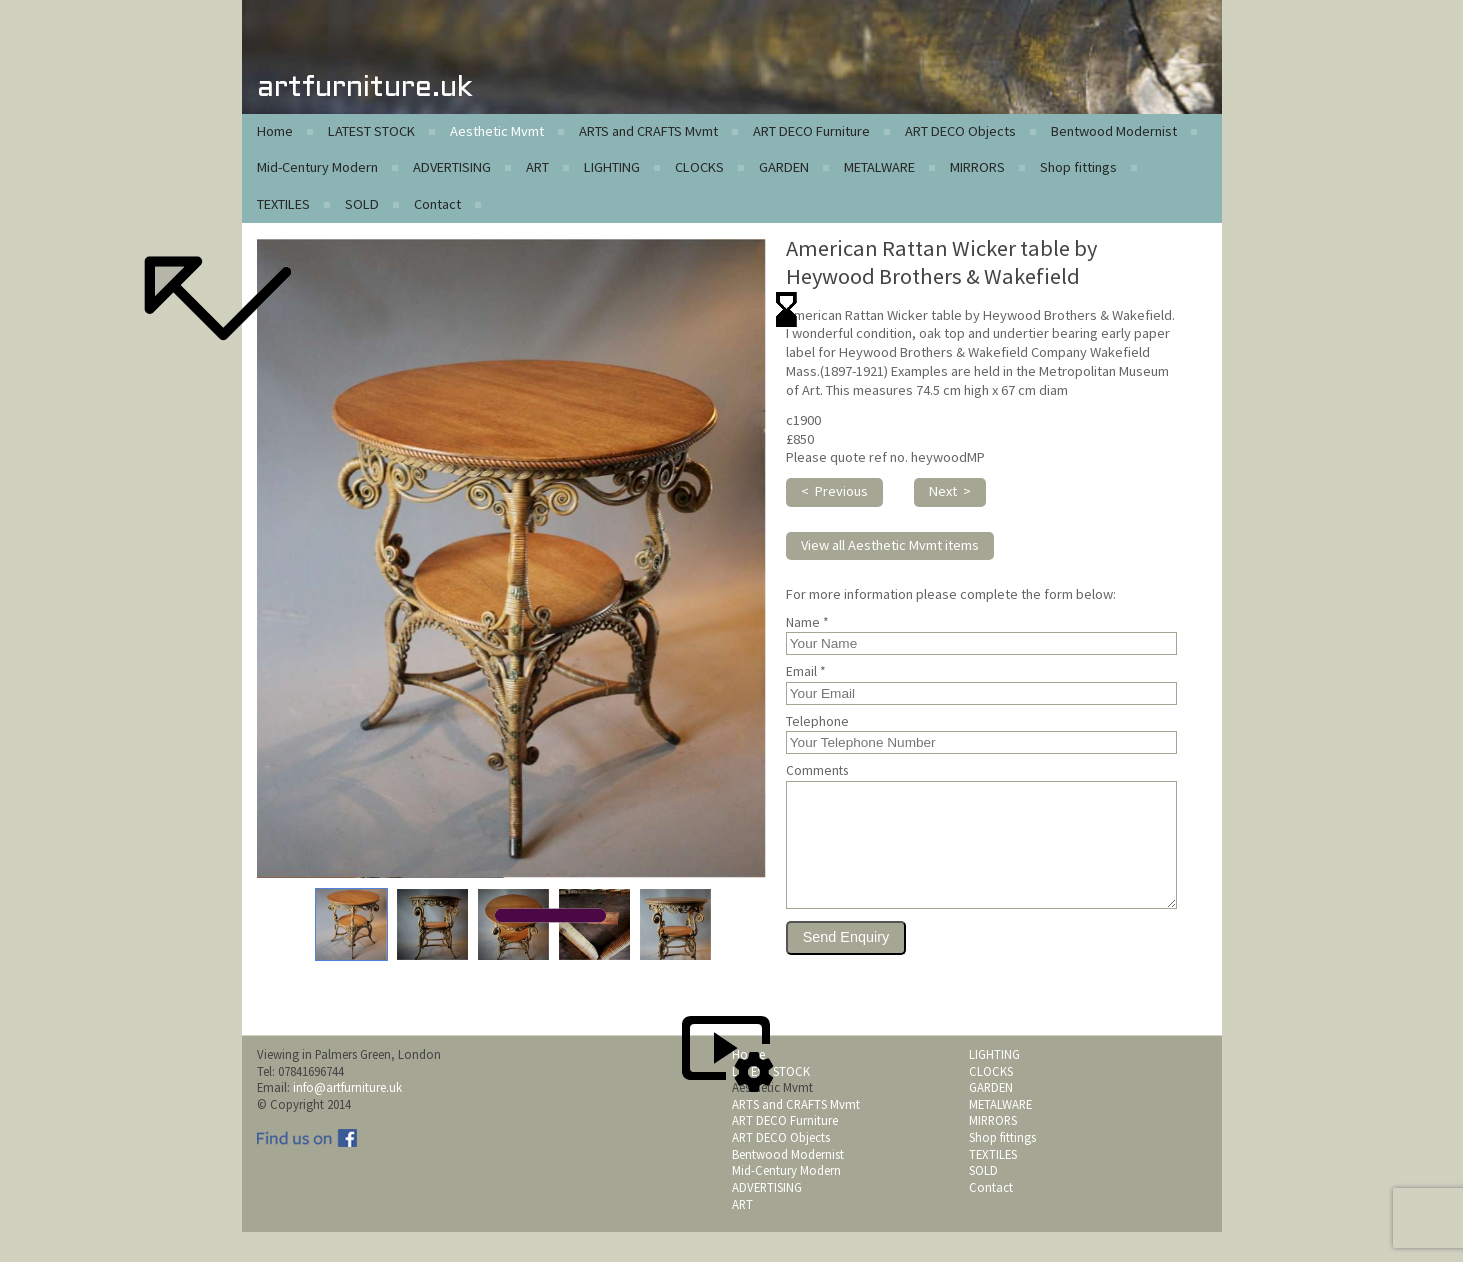 The height and width of the screenshot is (1262, 1463). What do you see at coordinates (786, 309) in the screenshot?
I see `indicates time remaining or process nearing completion` at bounding box center [786, 309].